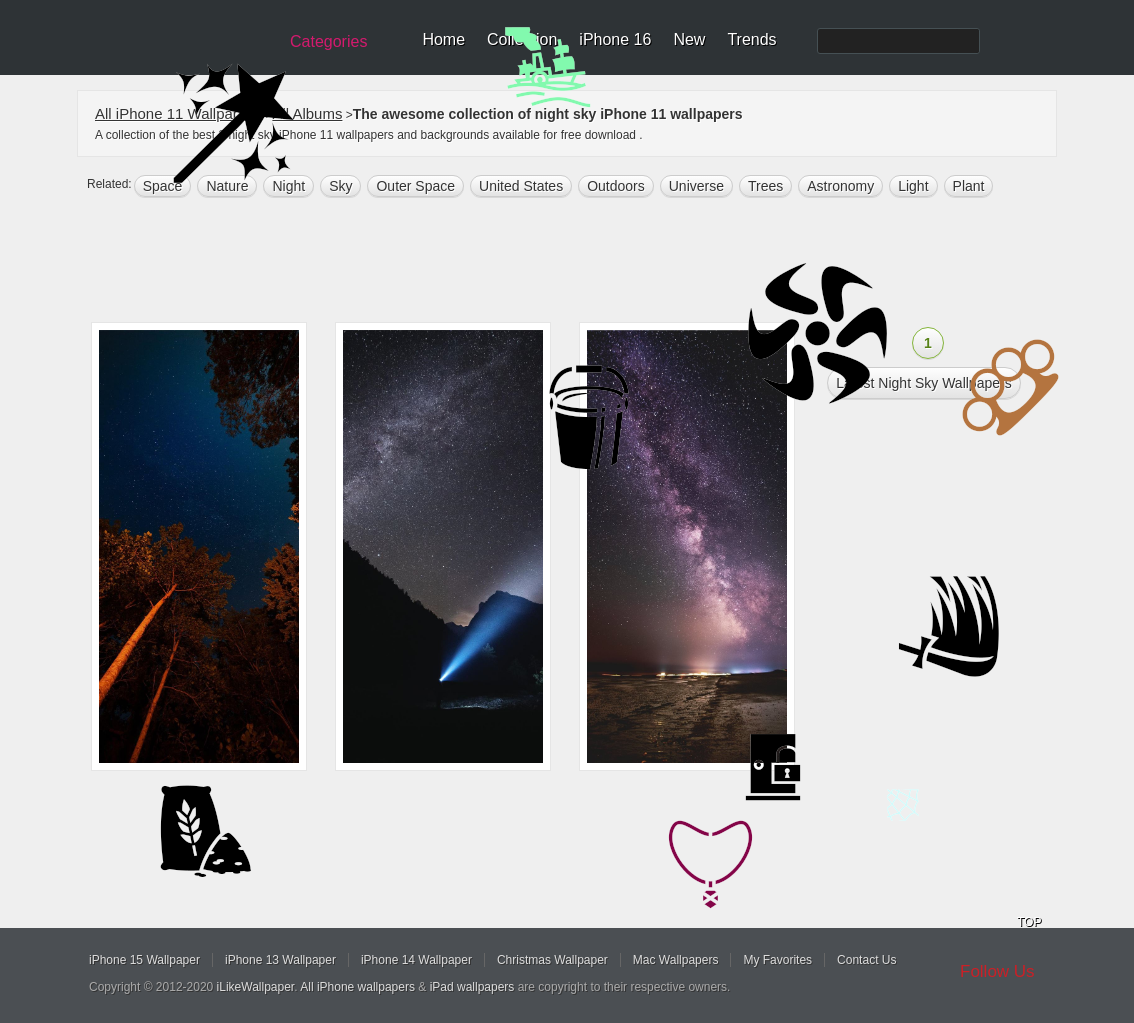  What do you see at coordinates (589, 414) in the screenshot?
I see `a bucket or container item in game inventory` at bounding box center [589, 414].